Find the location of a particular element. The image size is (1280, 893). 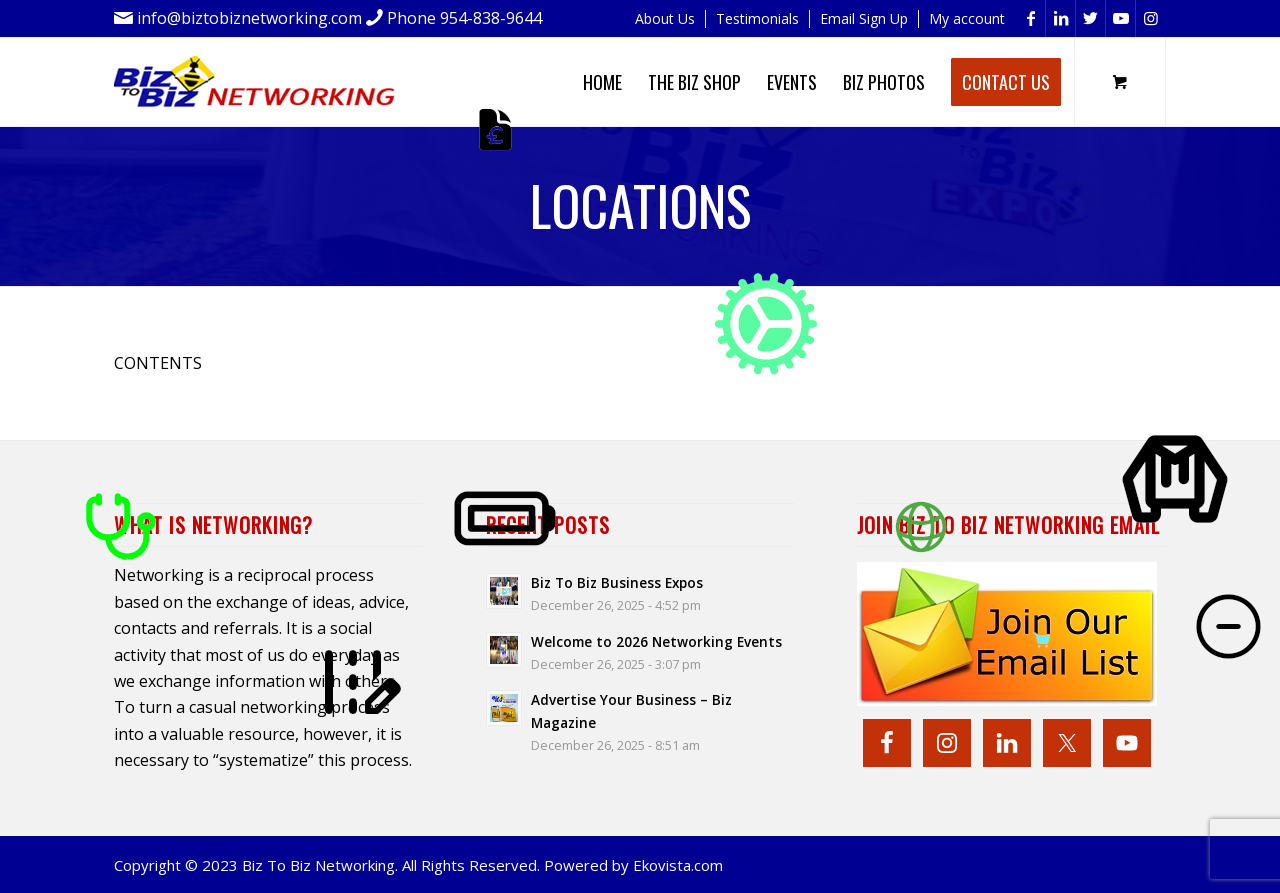

view your shopping cart is located at coordinates (1042, 640).